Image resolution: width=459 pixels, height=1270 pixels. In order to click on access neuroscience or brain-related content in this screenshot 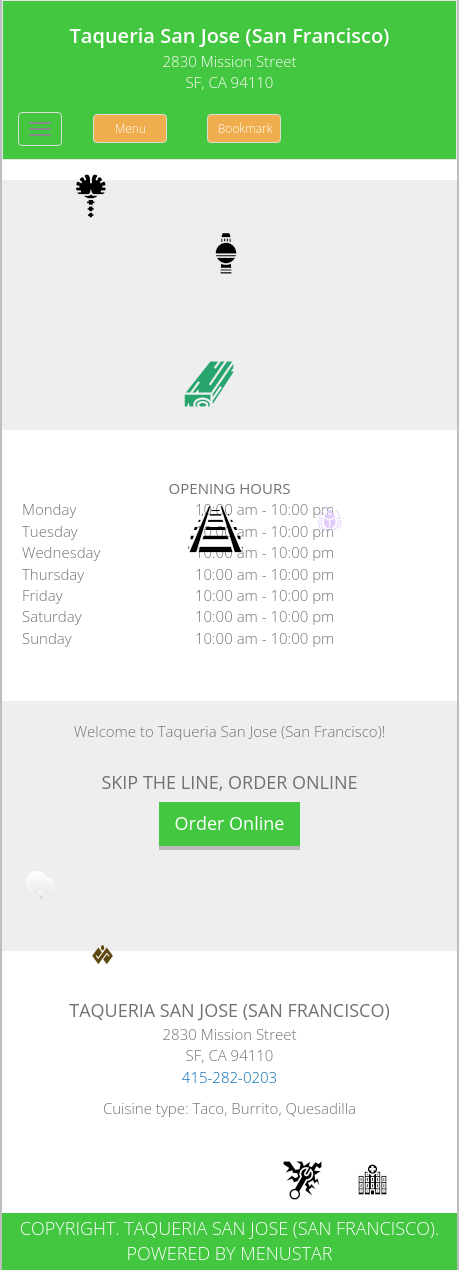, I will do `click(91, 196)`.